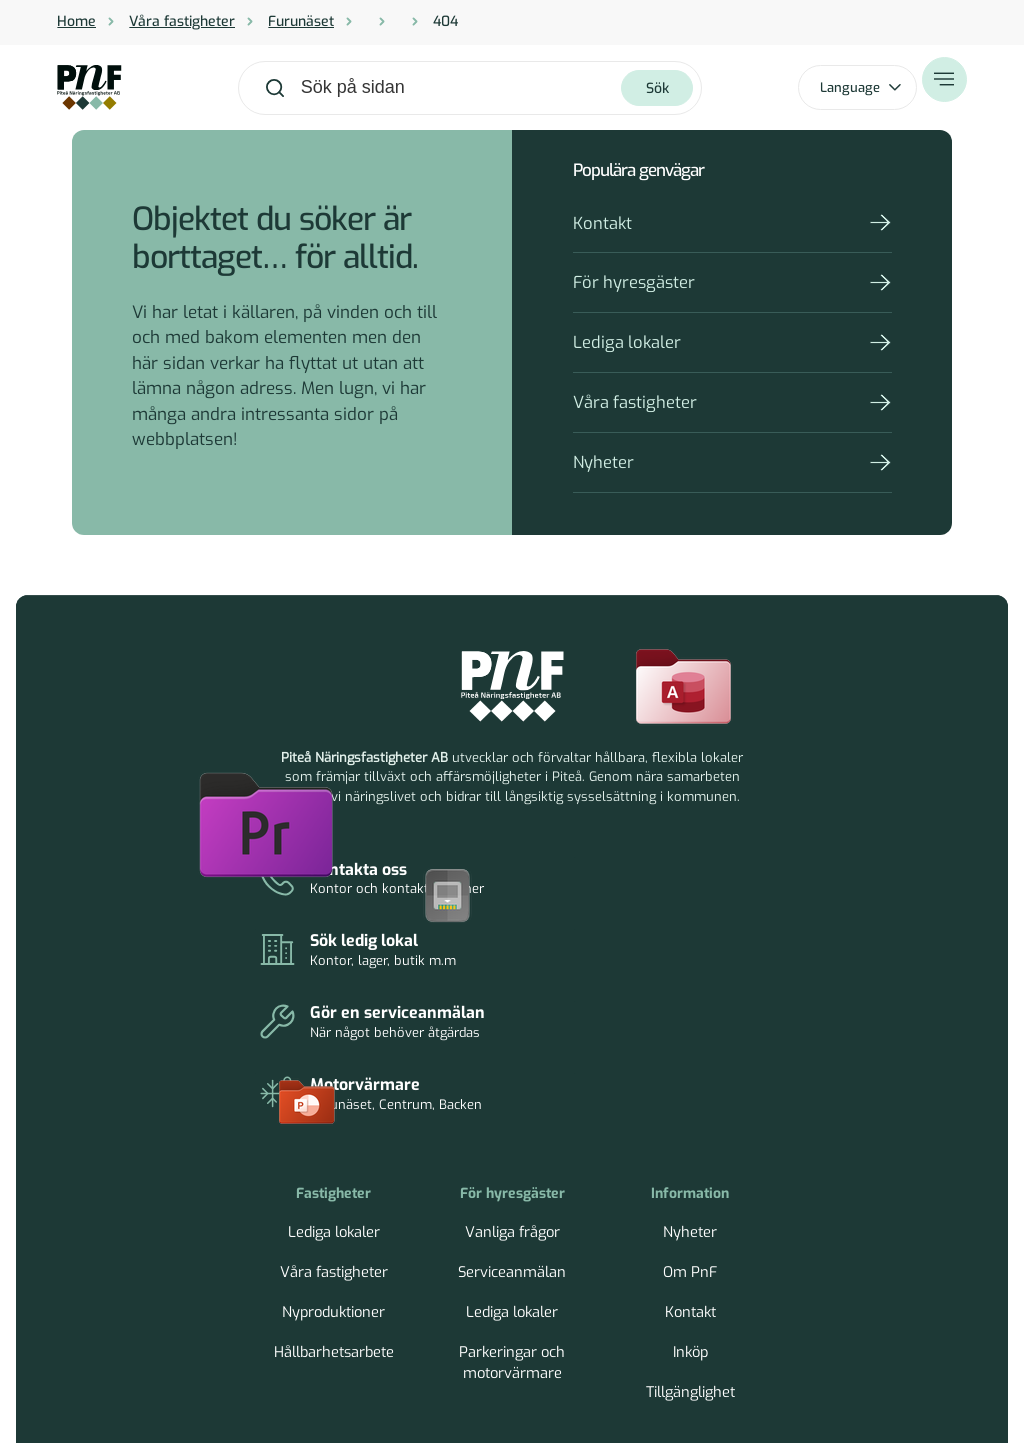 Image resolution: width=1024 pixels, height=1443 pixels. What do you see at coordinates (306, 1103) in the screenshot?
I see `open folder containing PowerPoint presentations` at bounding box center [306, 1103].